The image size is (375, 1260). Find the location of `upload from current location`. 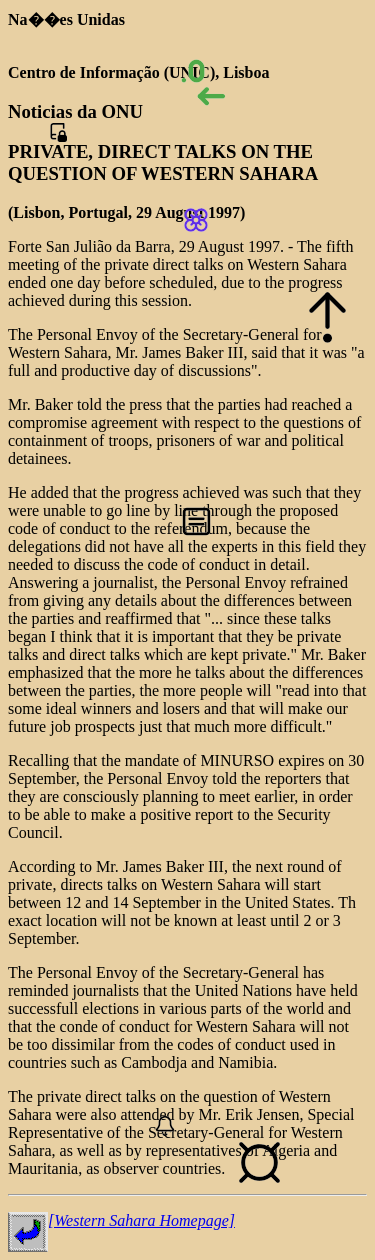

upload from current location is located at coordinates (327, 317).